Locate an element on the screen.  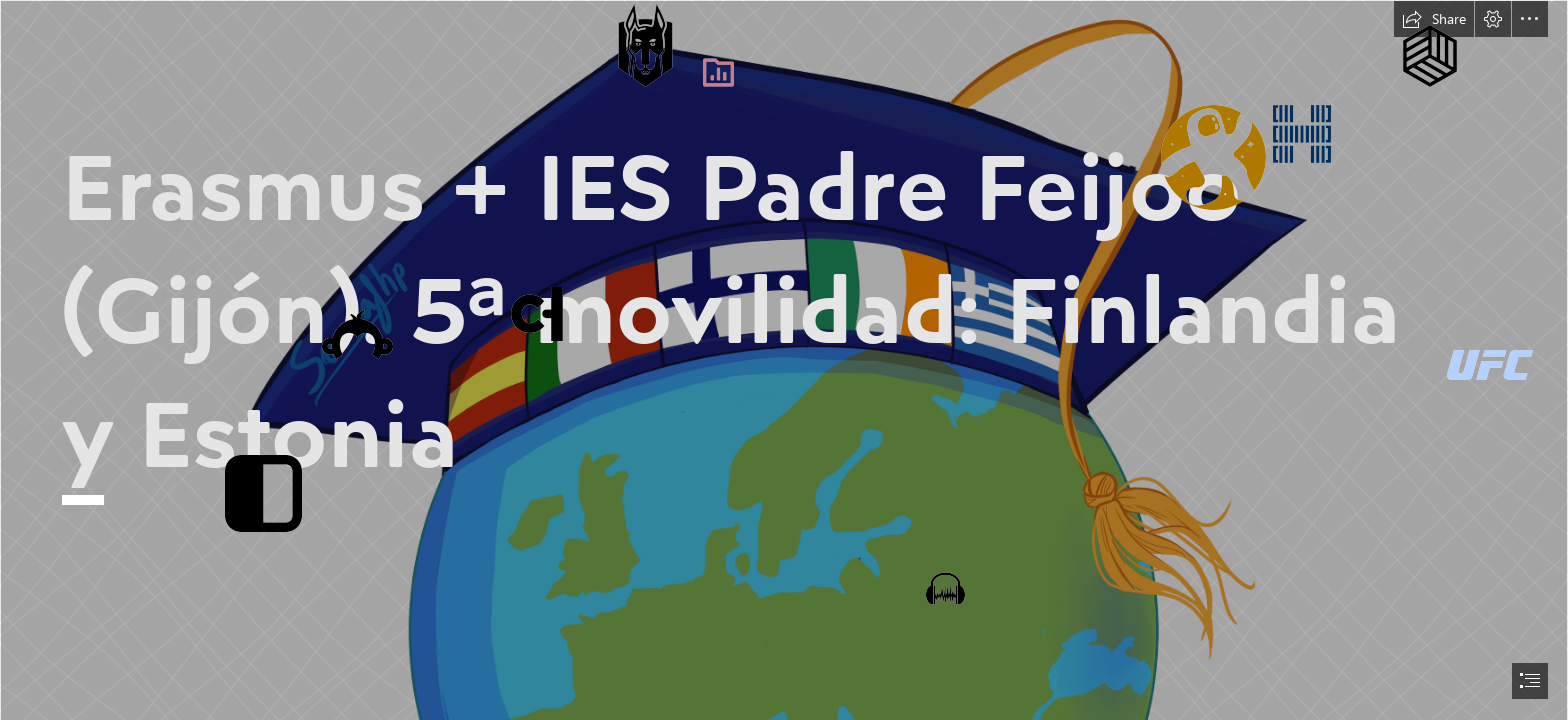
open audacity audio editor is located at coordinates (945, 588).